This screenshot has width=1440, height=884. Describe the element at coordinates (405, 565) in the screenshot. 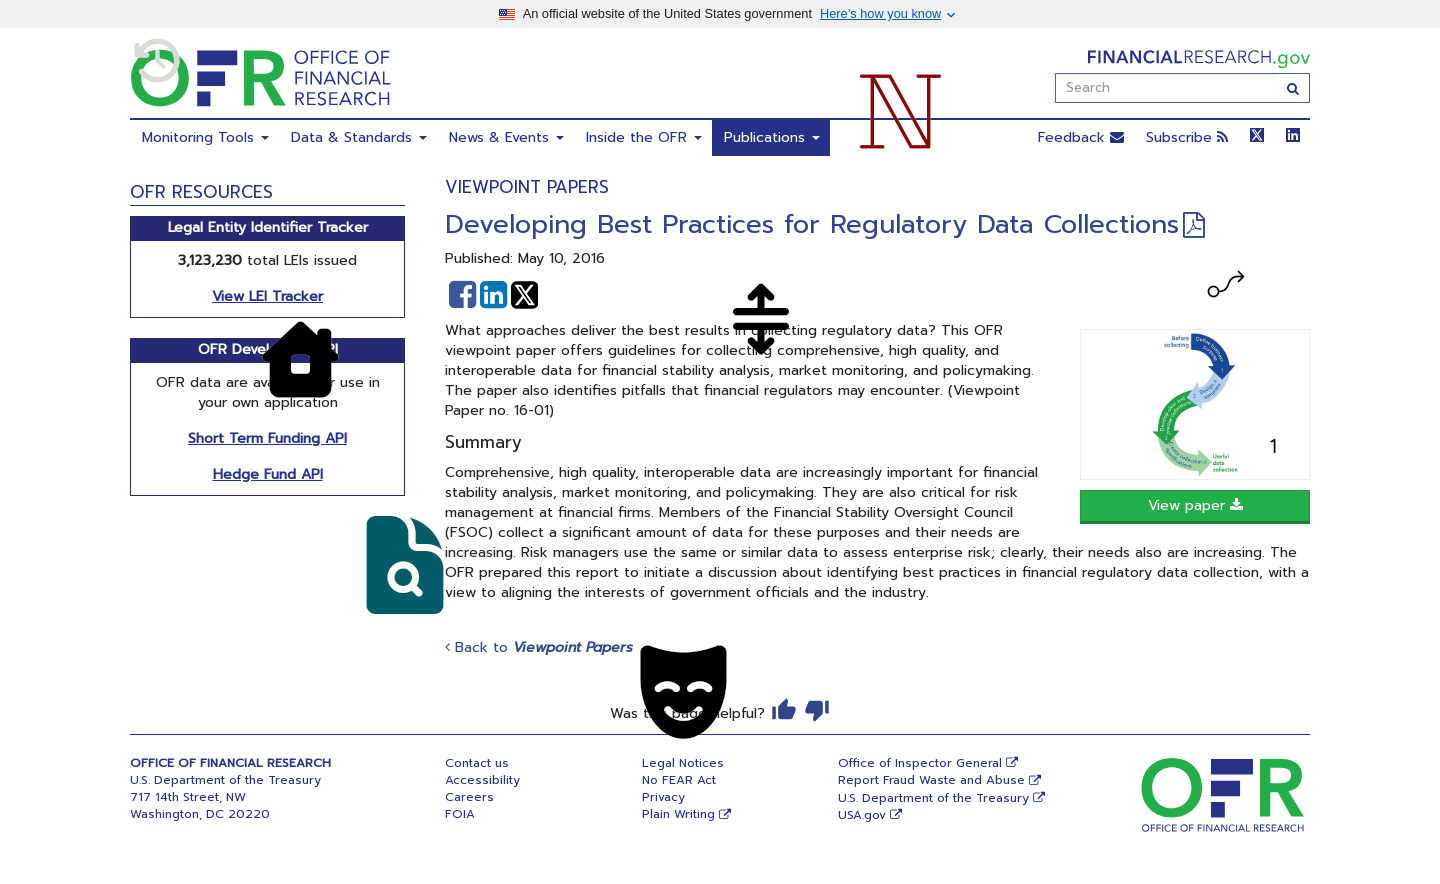

I see `search within a document` at that location.